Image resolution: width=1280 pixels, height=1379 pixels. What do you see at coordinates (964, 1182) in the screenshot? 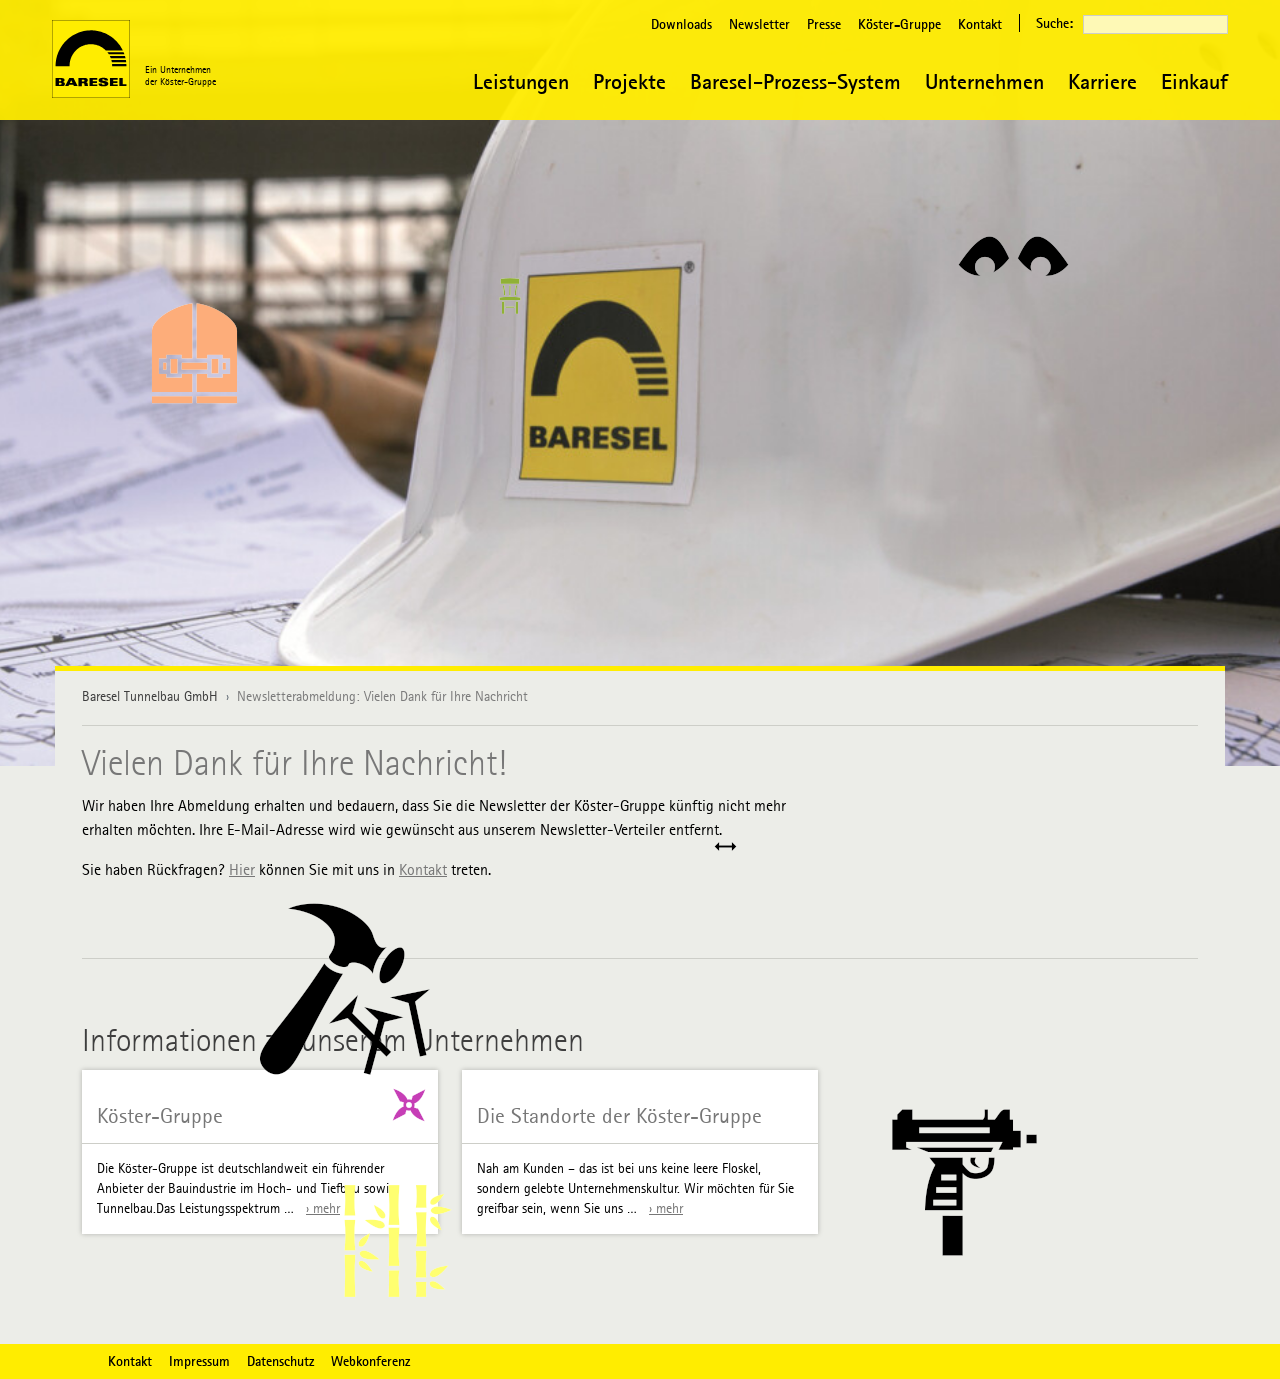
I see `select uzi weapon in game inventory` at bounding box center [964, 1182].